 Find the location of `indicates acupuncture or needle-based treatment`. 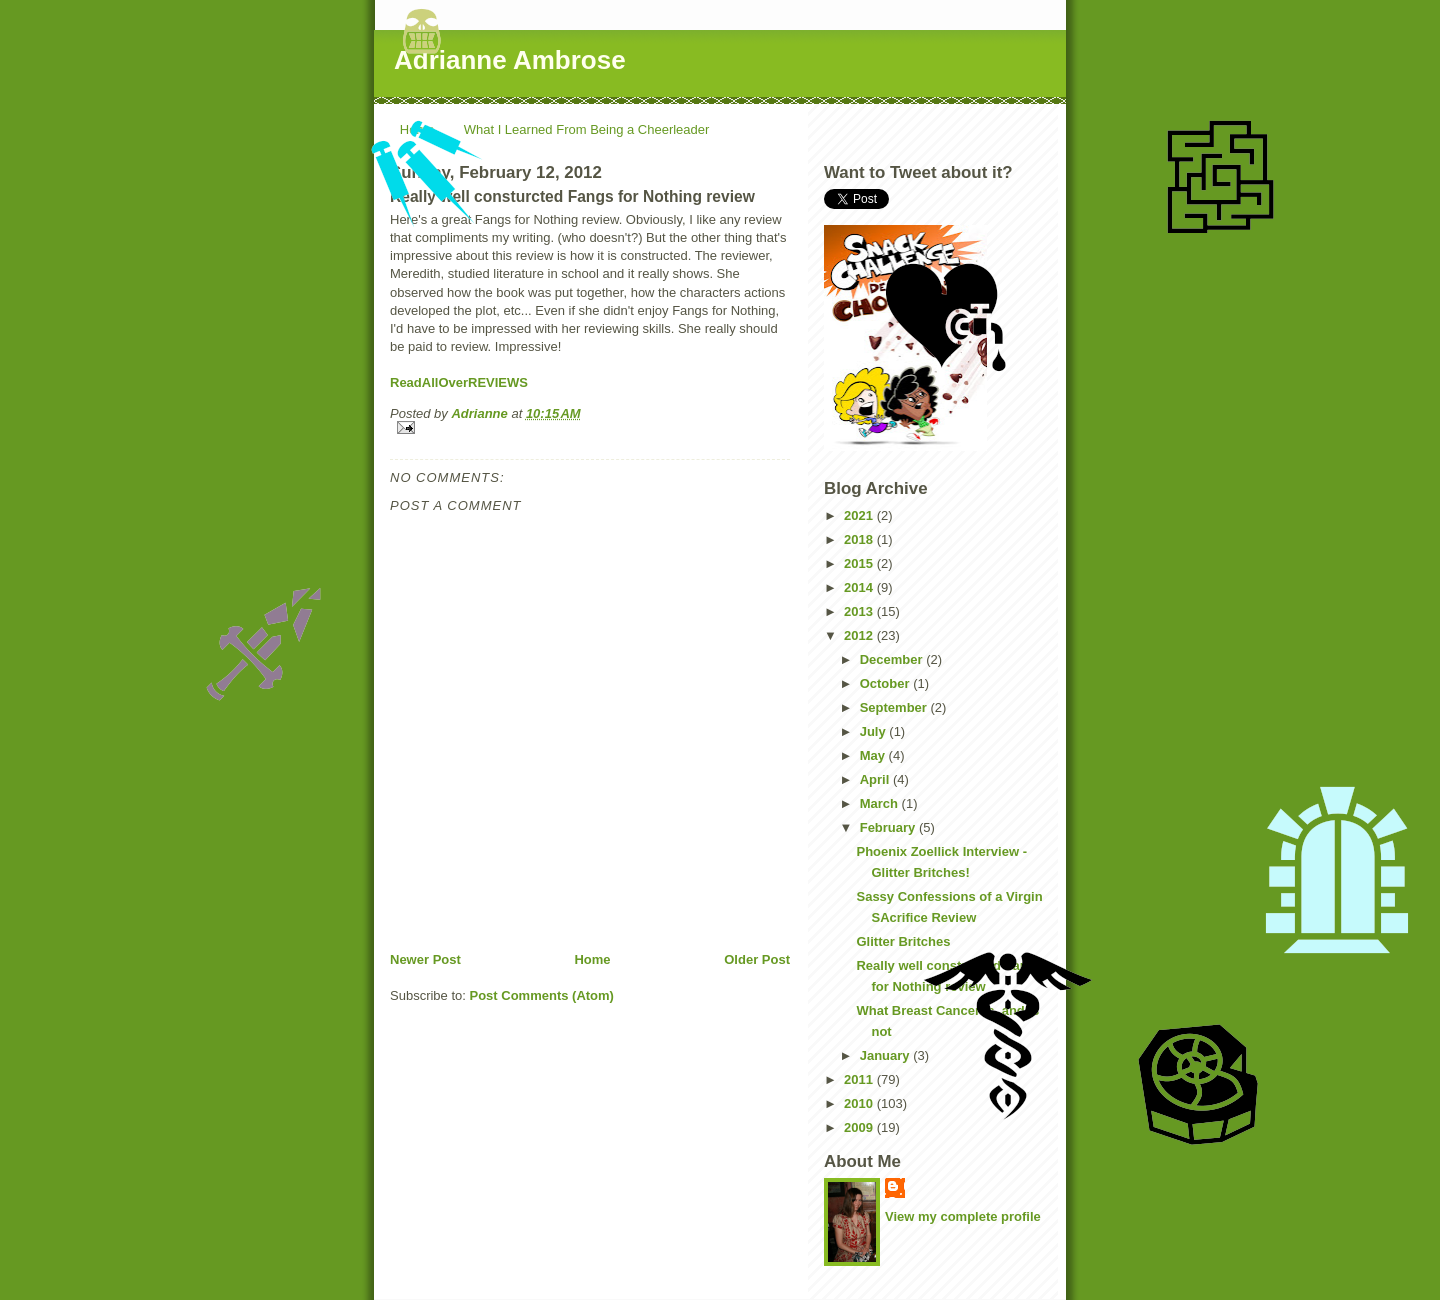

indicates acupuncture or needle-based treatment is located at coordinates (426, 174).